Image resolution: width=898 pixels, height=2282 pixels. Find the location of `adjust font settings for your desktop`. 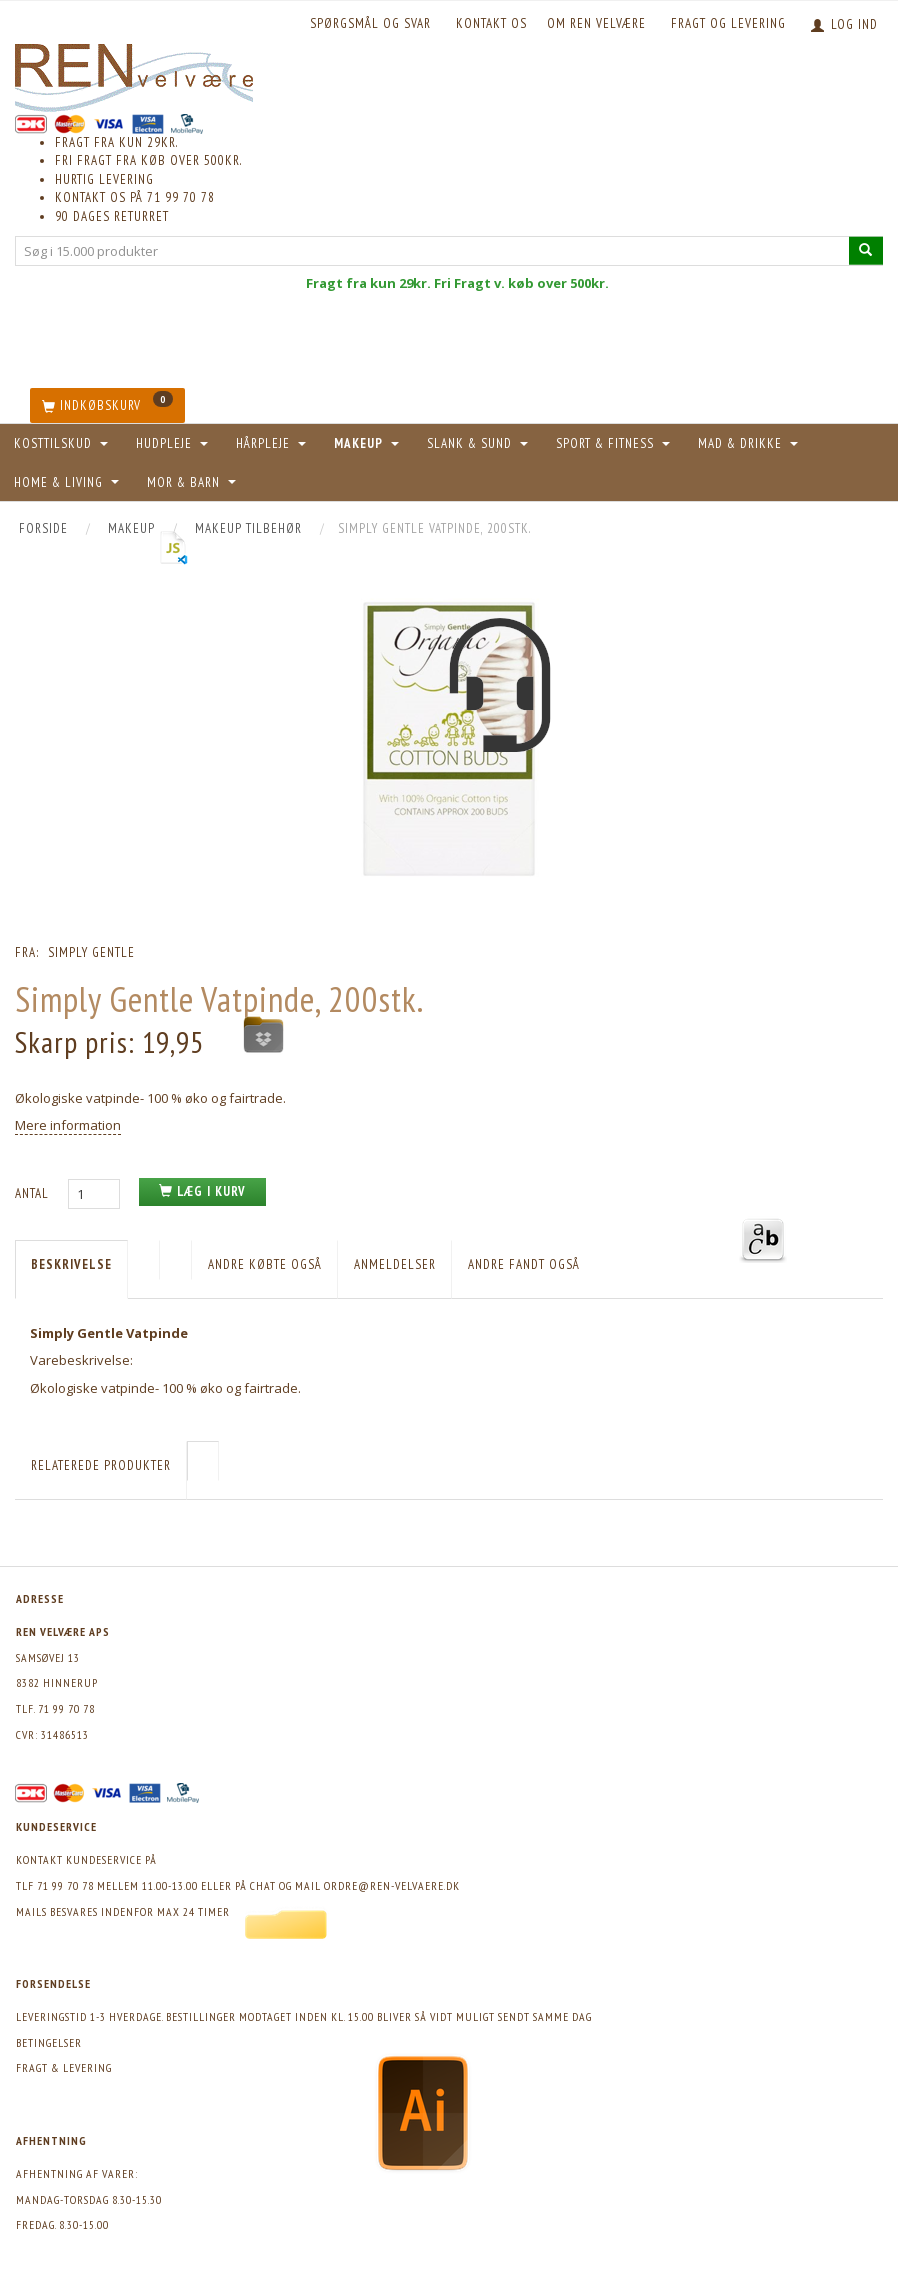

adjust font settings for your desktop is located at coordinates (763, 1239).